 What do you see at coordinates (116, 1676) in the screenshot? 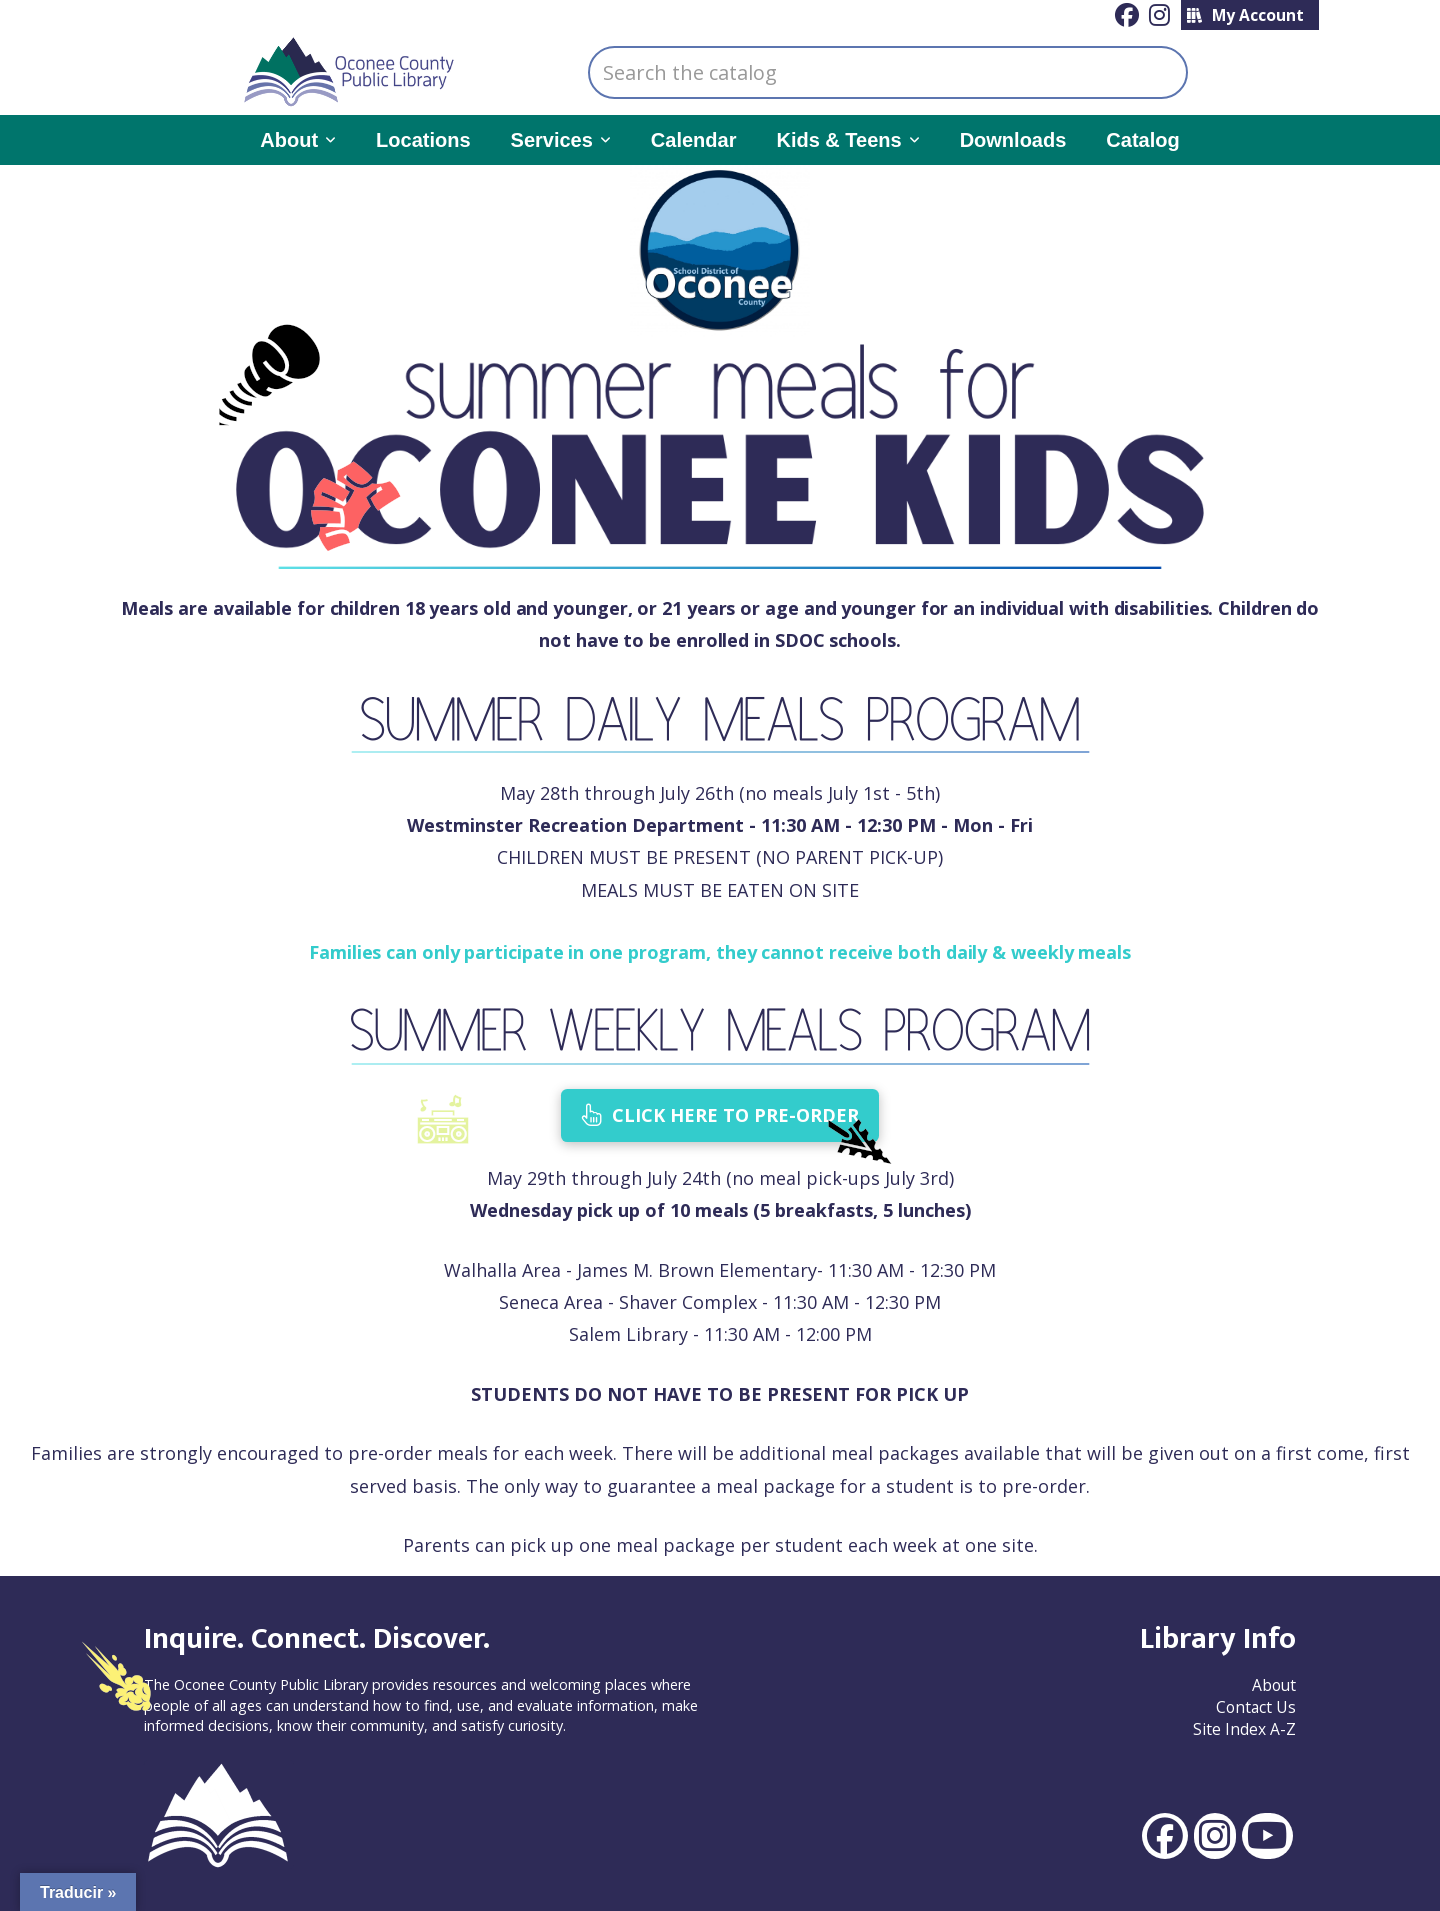
I see `activate steam or vapor ability` at bounding box center [116, 1676].